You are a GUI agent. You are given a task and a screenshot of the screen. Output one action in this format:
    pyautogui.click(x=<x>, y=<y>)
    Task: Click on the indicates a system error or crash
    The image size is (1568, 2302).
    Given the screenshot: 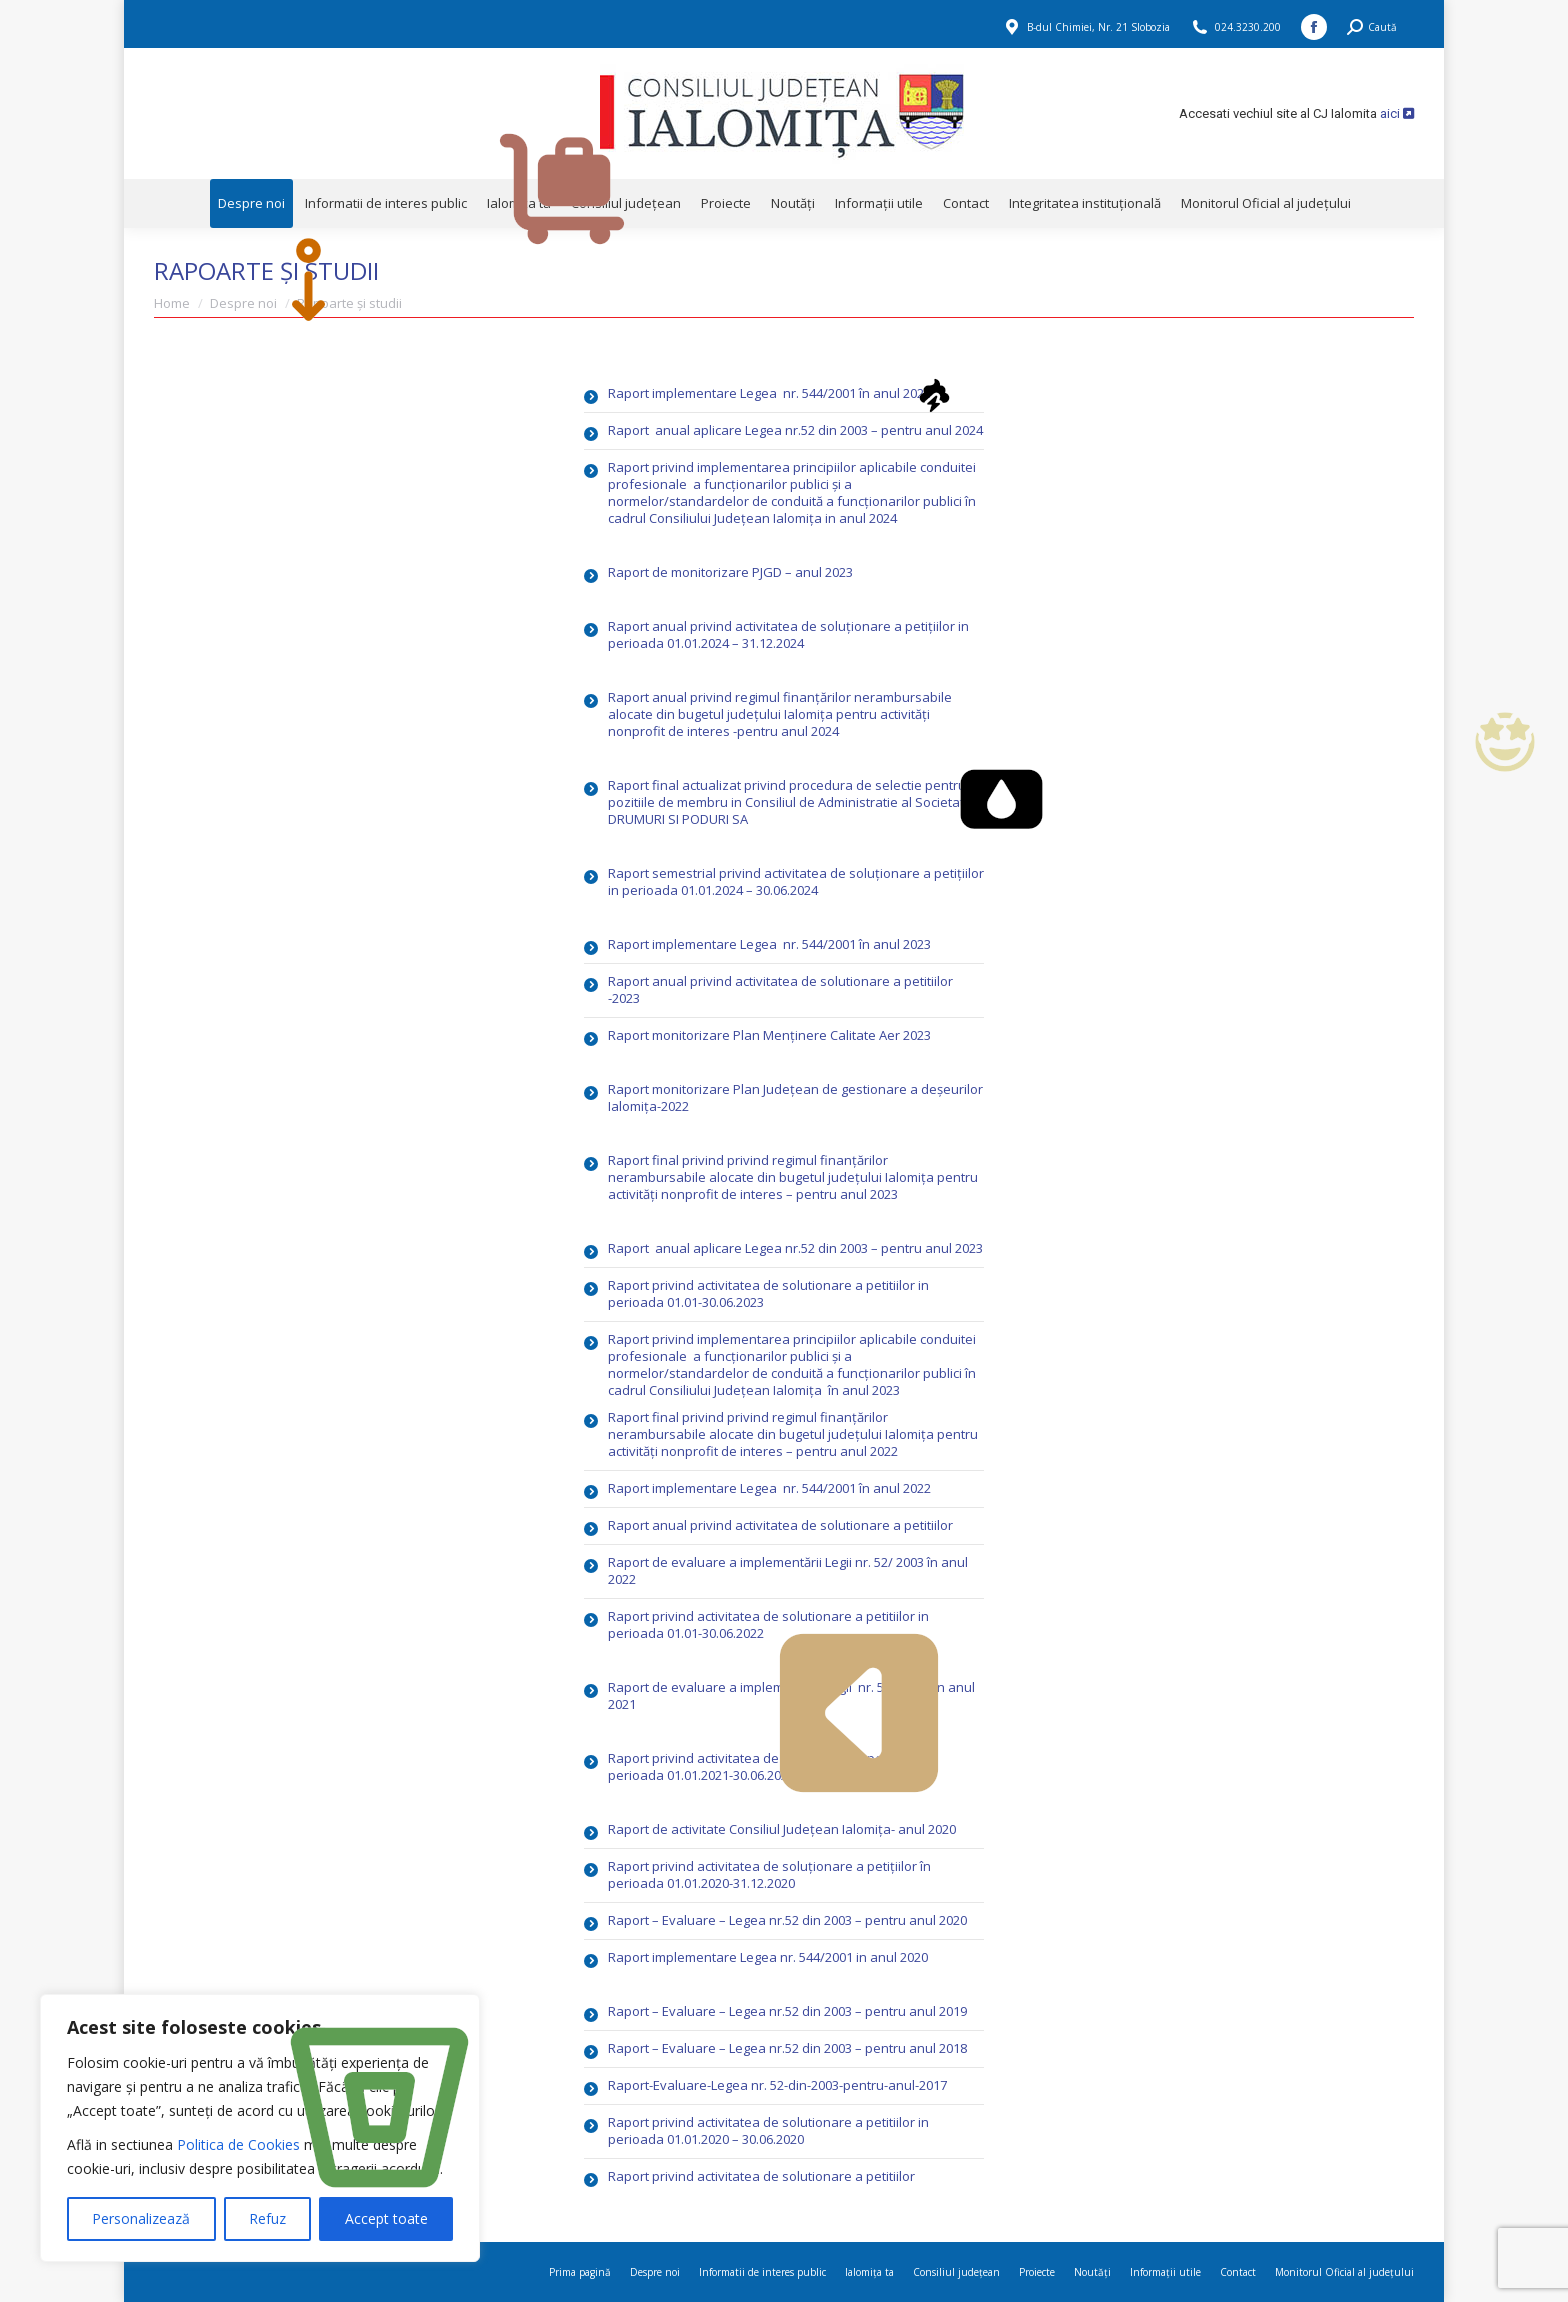 What is the action you would take?
    pyautogui.click(x=934, y=395)
    